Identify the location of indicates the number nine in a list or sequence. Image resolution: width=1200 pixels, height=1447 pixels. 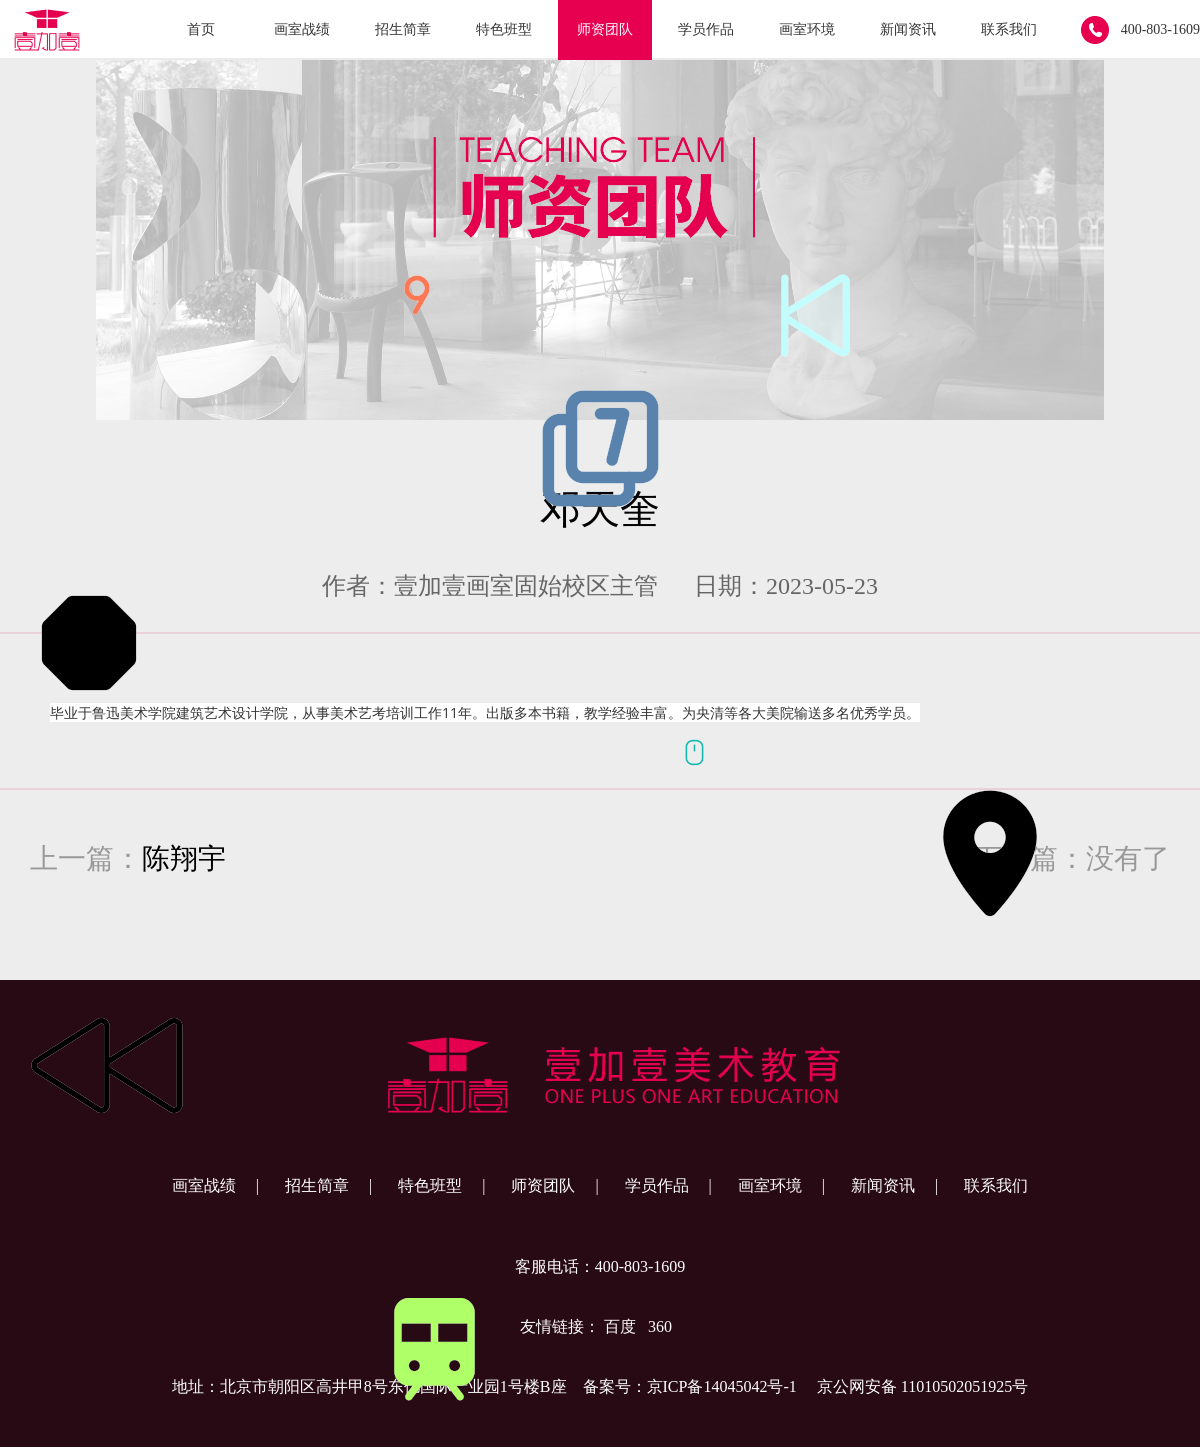
(417, 295).